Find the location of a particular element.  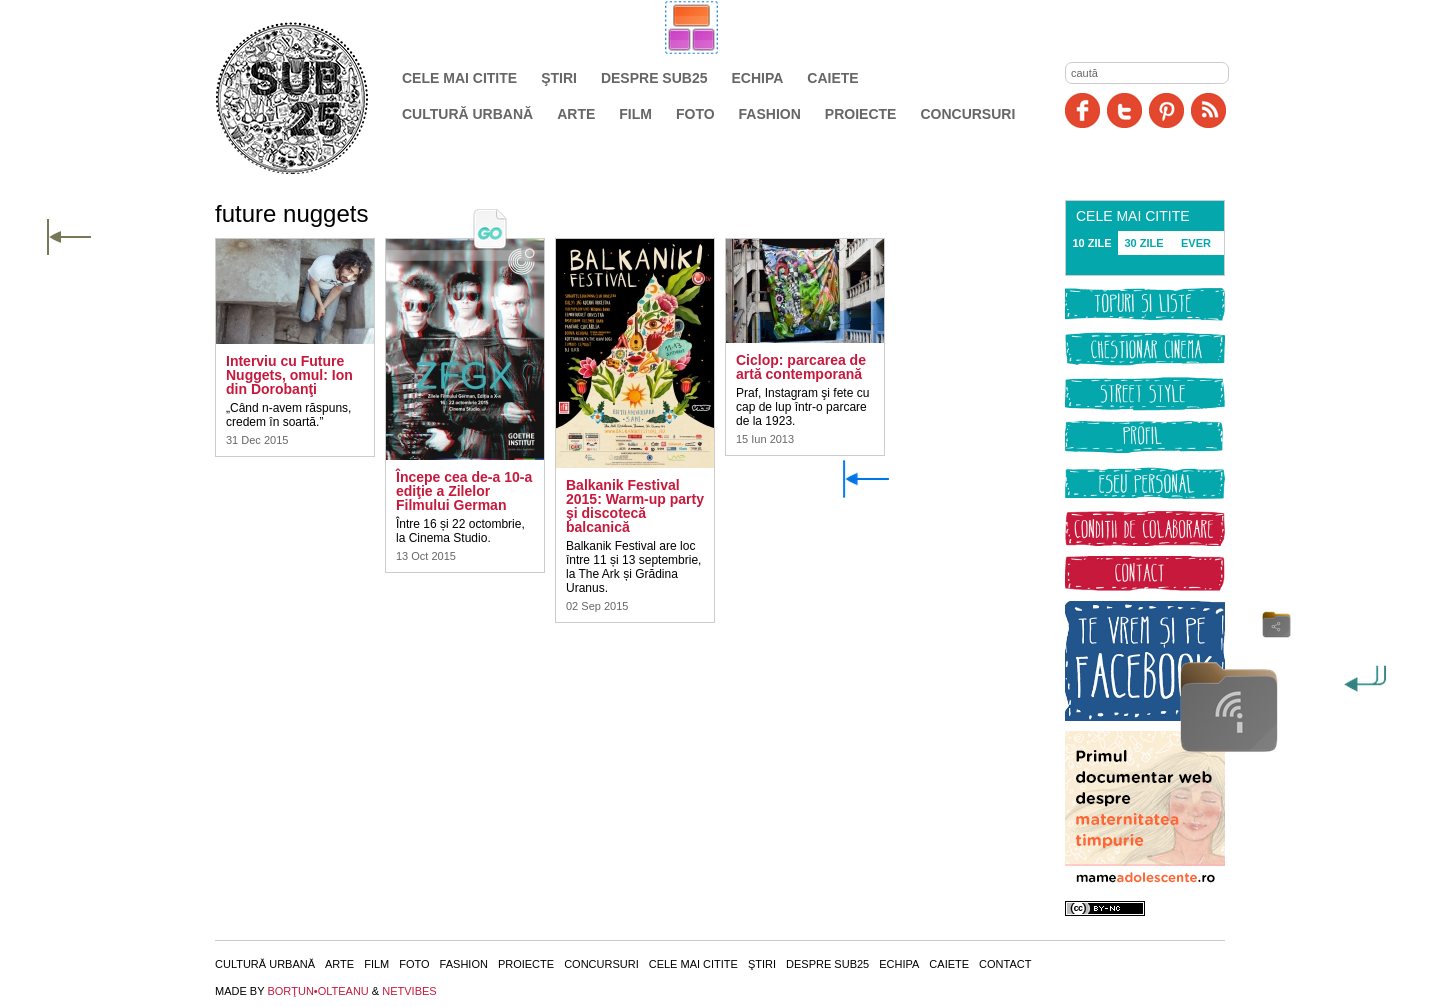

select all items in the current view is located at coordinates (691, 27).